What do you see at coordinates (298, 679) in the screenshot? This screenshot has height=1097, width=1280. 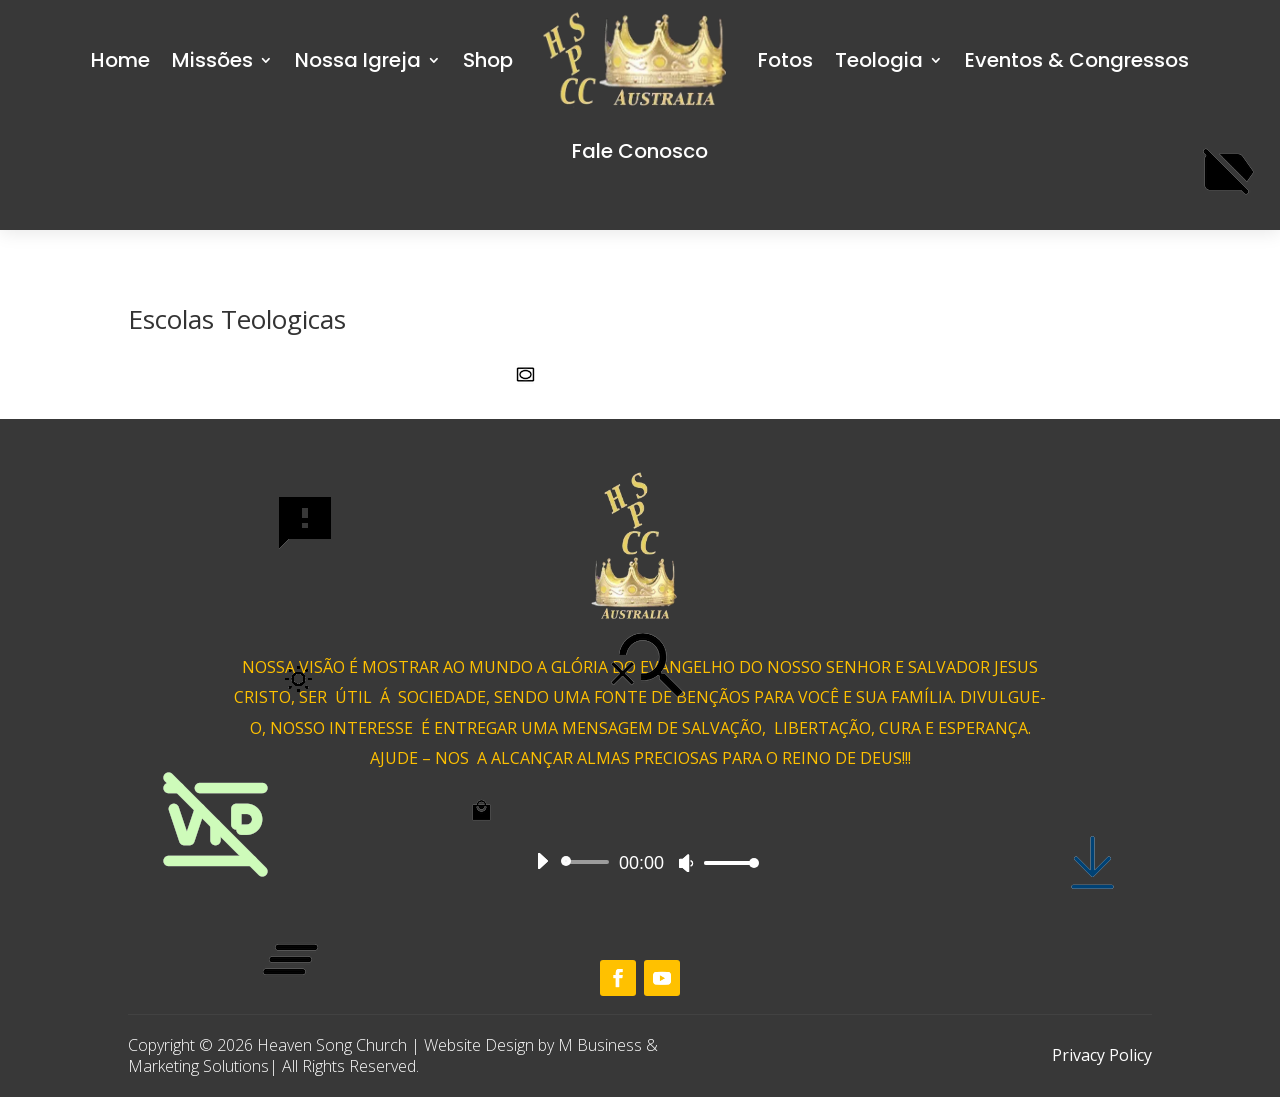 I see `toggle light mode or bright theme` at bounding box center [298, 679].